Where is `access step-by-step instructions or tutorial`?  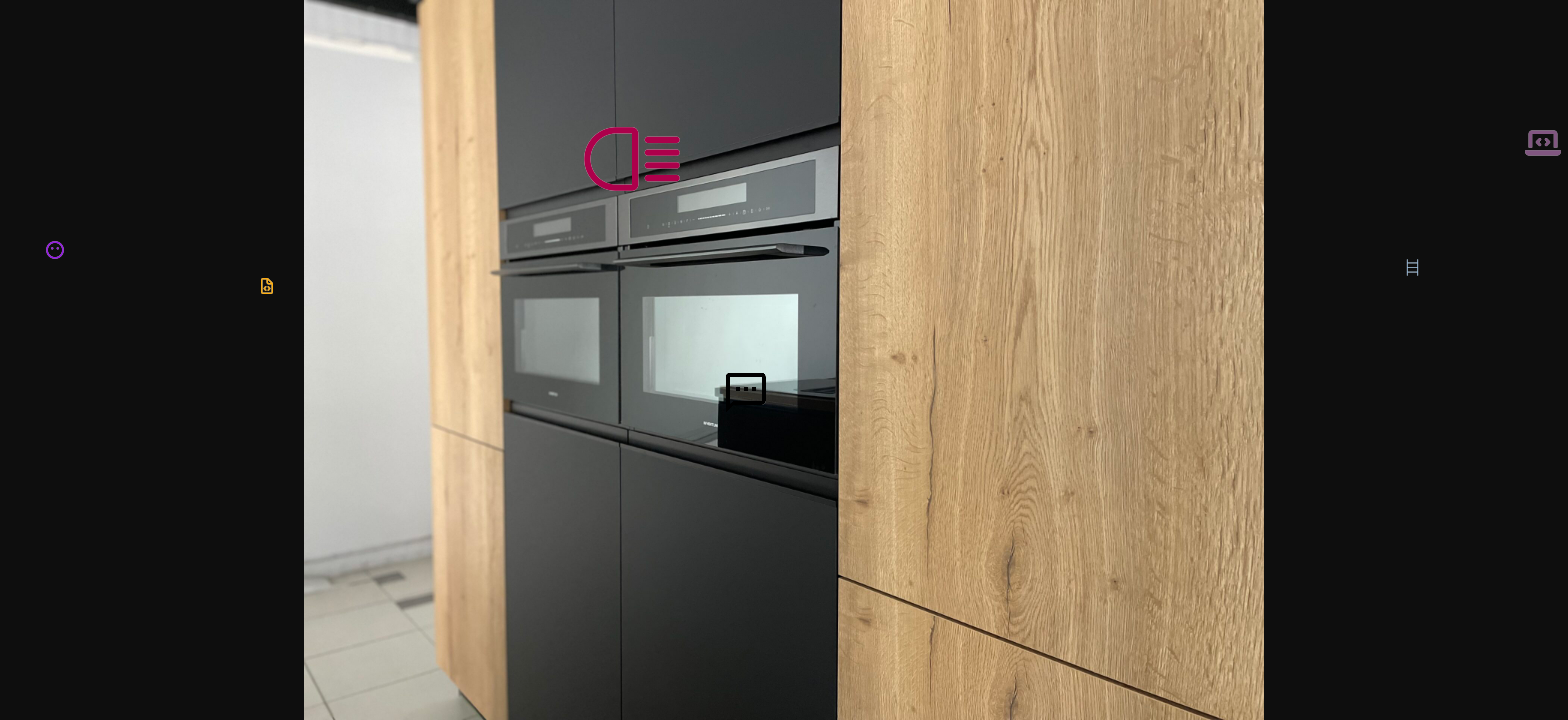
access step-by-step instructions or tutorial is located at coordinates (1412, 267).